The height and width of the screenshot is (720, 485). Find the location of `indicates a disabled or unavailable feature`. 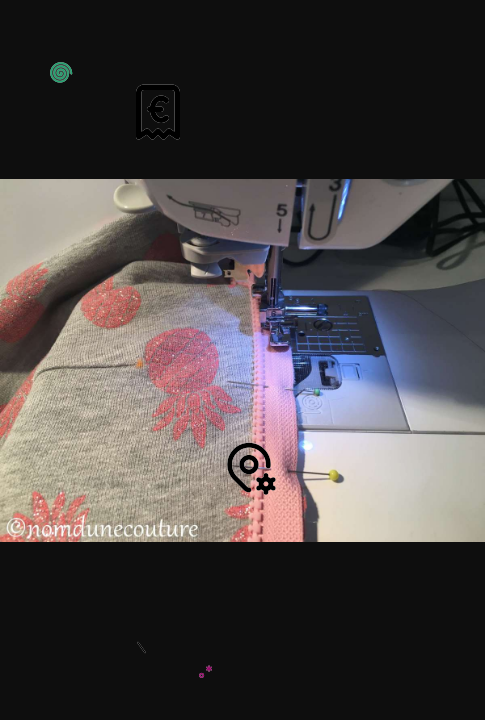

indicates a disabled or unavailable feature is located at coordinates (141, 647).